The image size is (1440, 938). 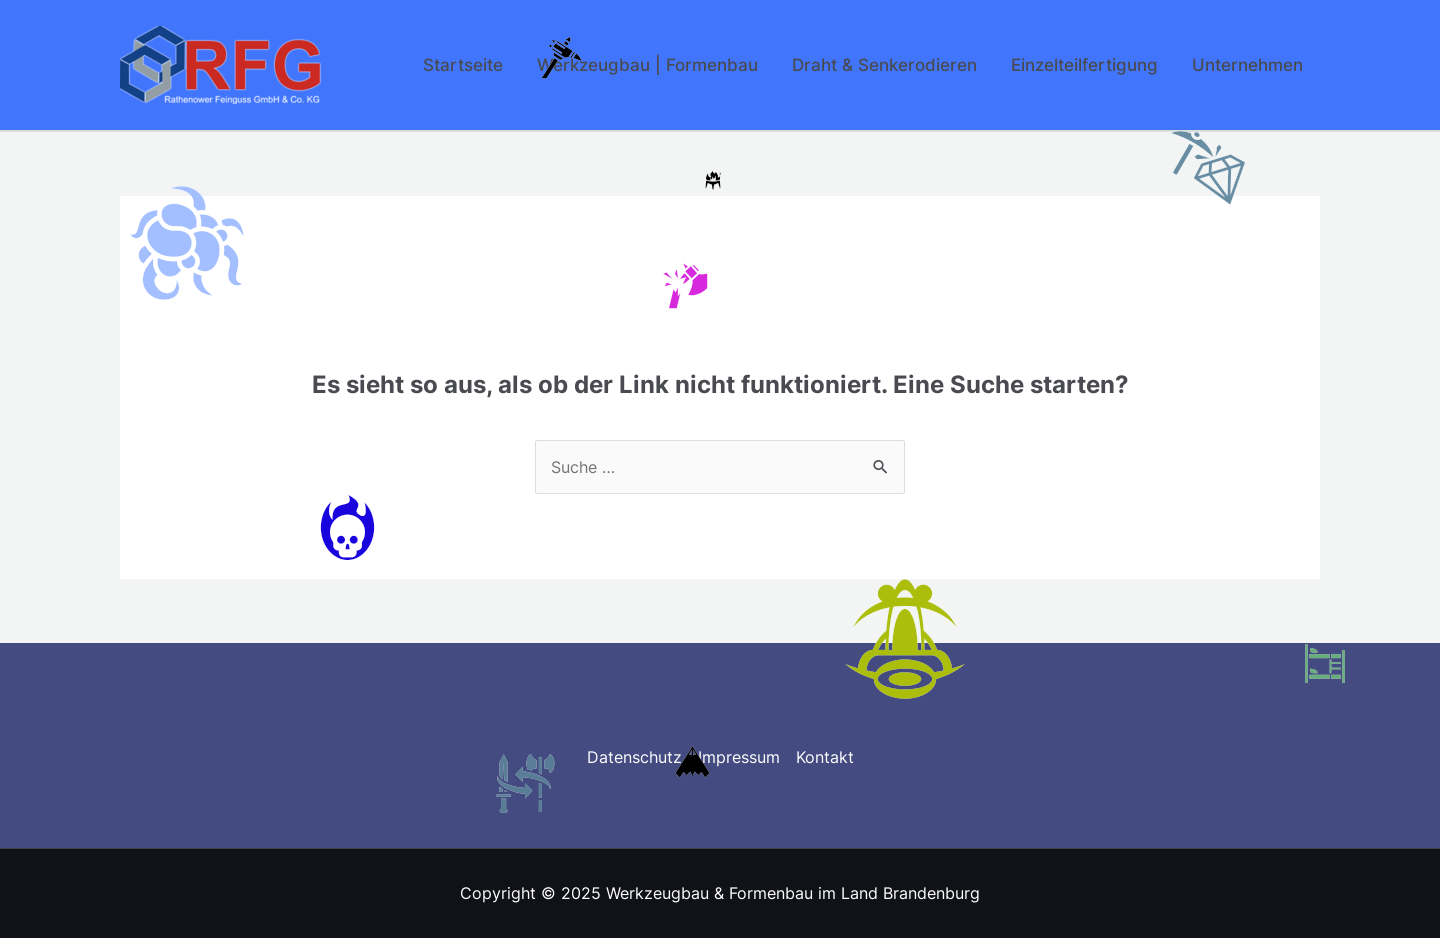 I want to click on indicates an infested or corrupted enemy type, so click(x=186, y=242).